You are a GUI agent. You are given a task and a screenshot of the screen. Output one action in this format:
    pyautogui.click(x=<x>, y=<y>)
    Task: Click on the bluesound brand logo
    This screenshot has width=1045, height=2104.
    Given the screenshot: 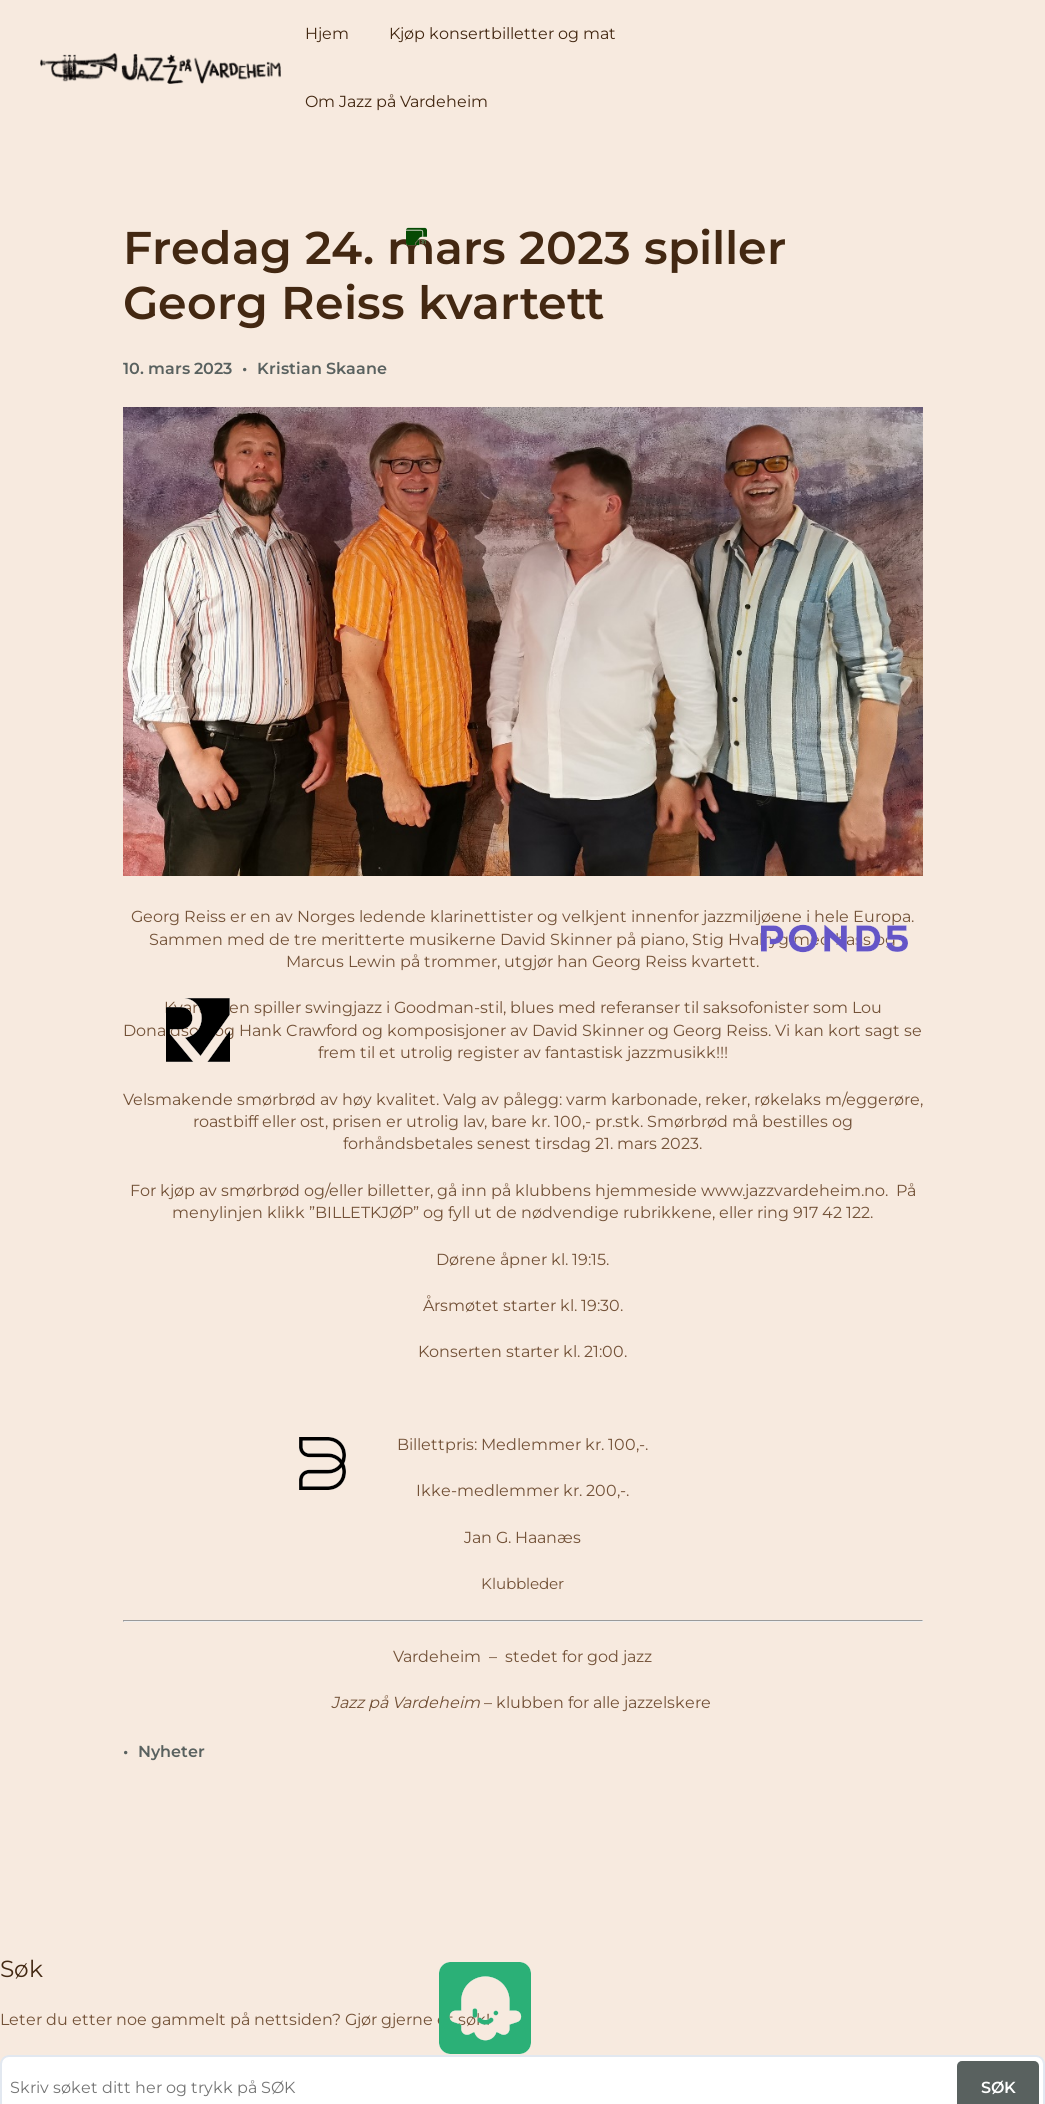 What is the action you would take?
    pyautogui.click(x=322, y=1463)
    